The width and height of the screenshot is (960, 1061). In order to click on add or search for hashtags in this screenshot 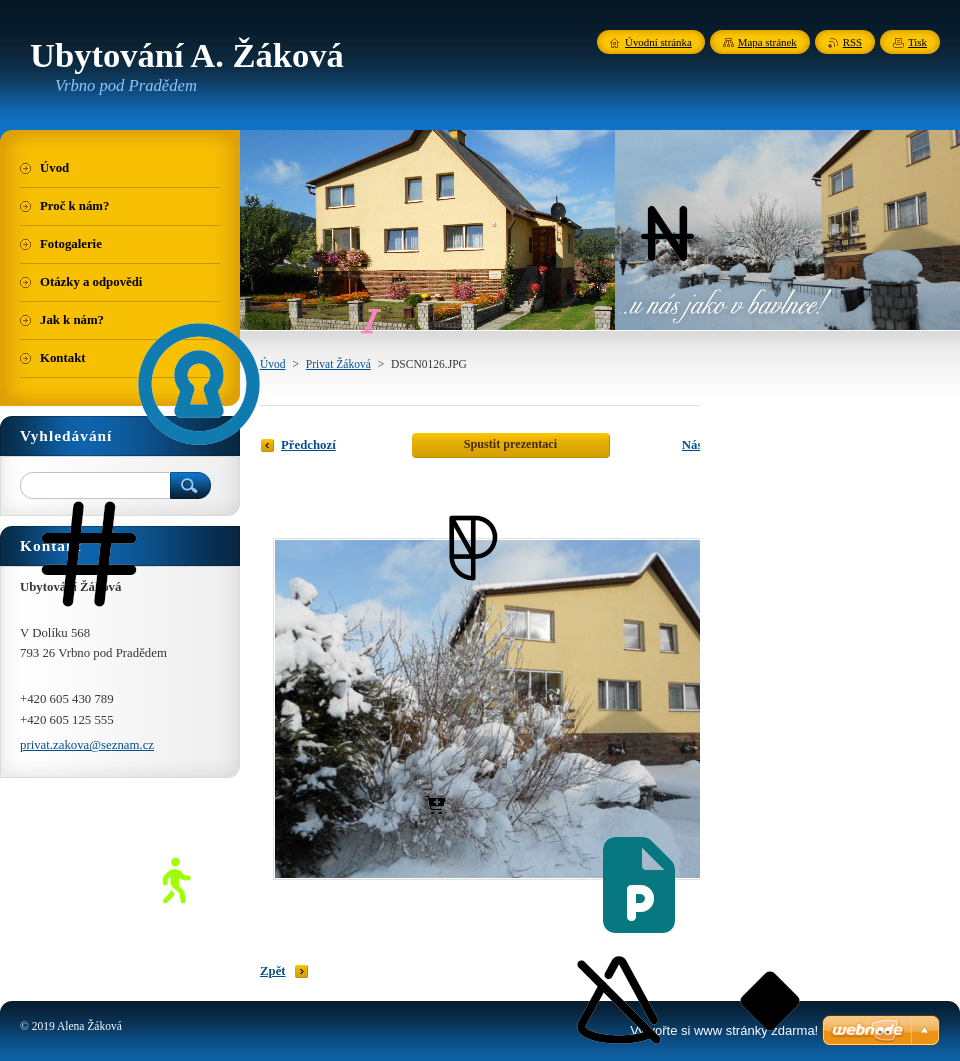, I will do `click(89, 554)`.